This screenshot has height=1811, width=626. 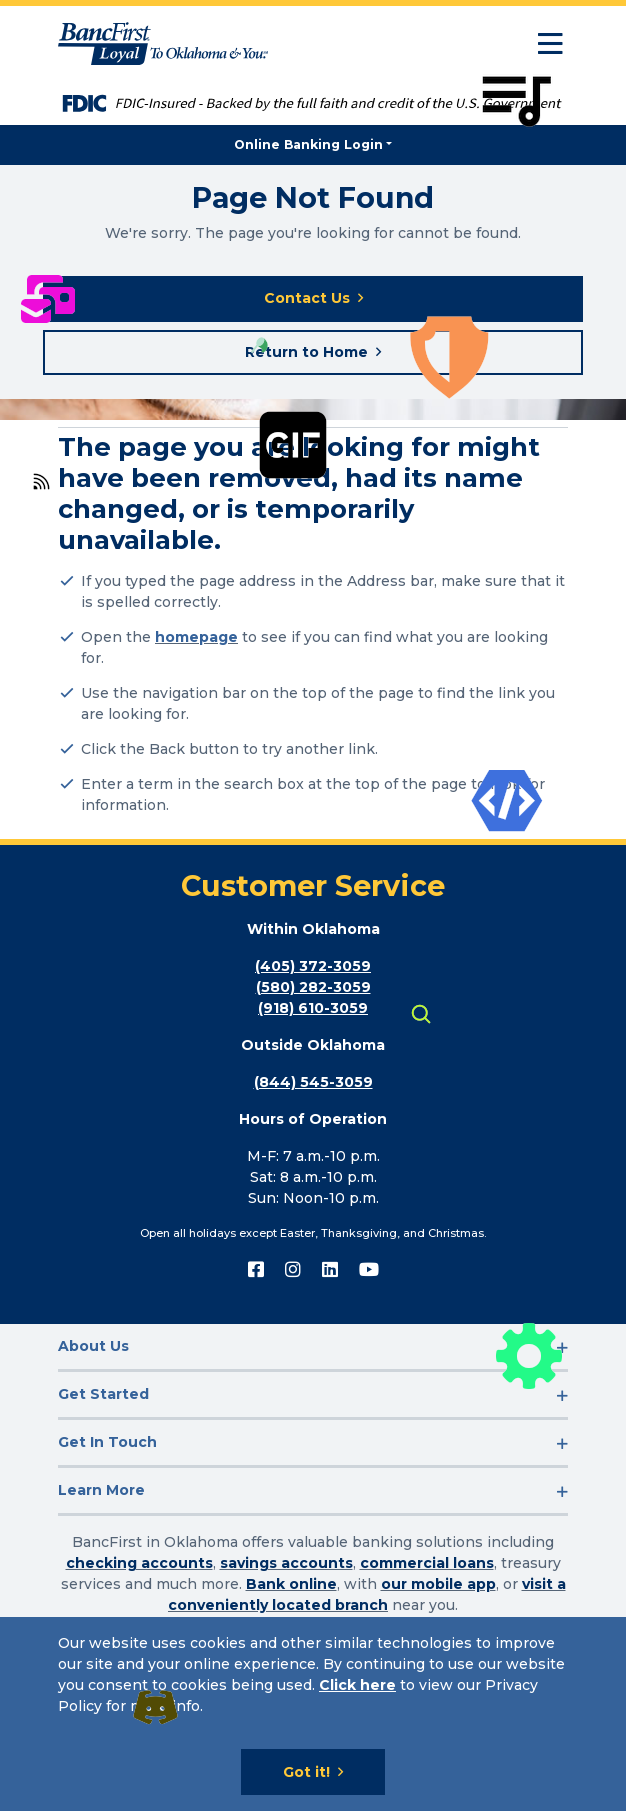 I want to click on open settings menu, so click(x=529, y=1356).